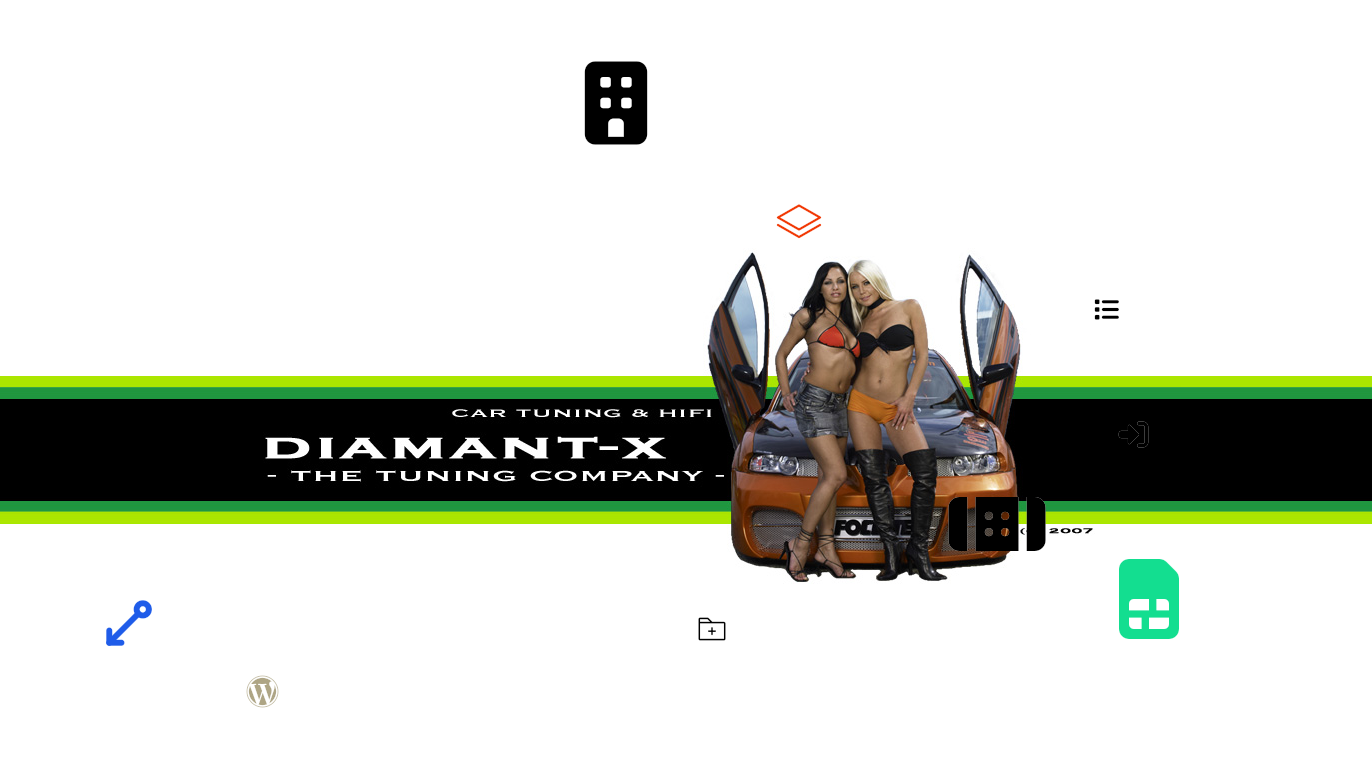  I want to click on view company or organization profile, so click(616, 103).